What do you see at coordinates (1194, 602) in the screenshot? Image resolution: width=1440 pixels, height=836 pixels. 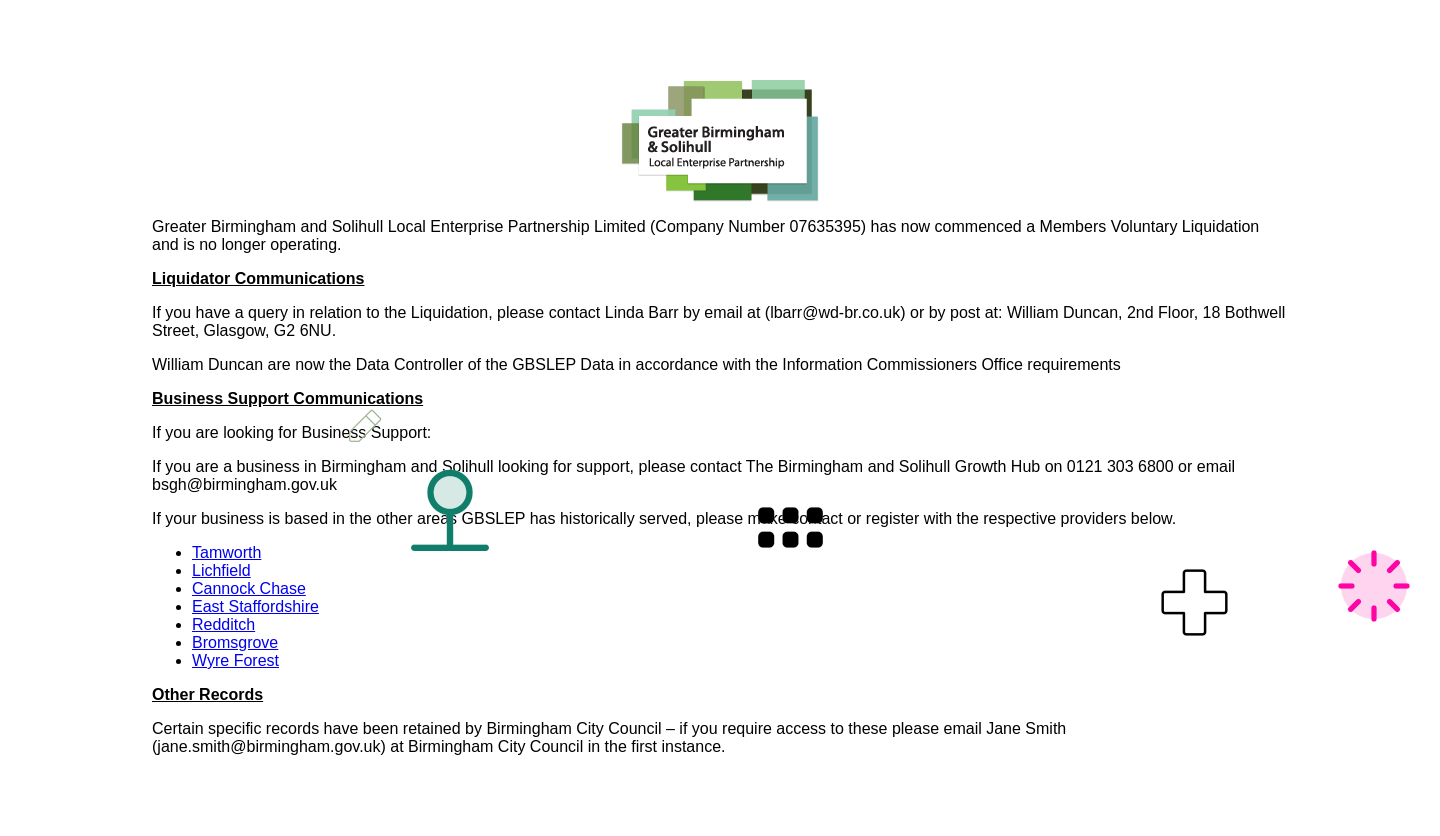 I see `access first aid or medical help information` at bounding box center [1194, 602].